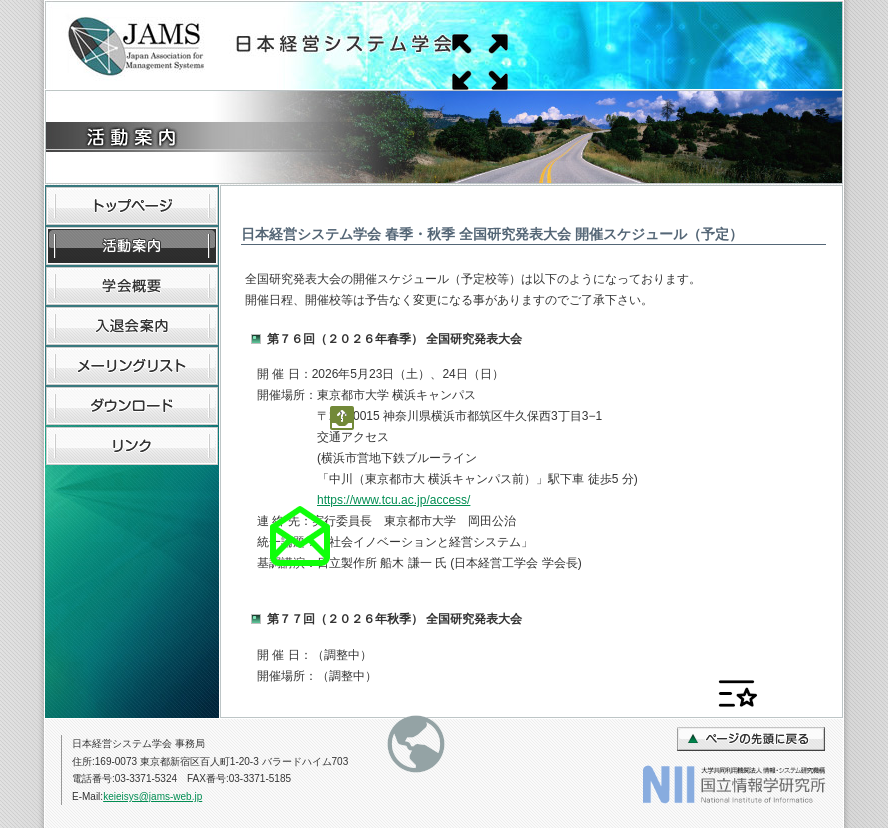 Image resolution: width=888 pixels, height=828 pixels. What do you see at coordinates (480, 62) in the screenshot?
I see `expand to full screen mode` at bounding box center [480, 62].